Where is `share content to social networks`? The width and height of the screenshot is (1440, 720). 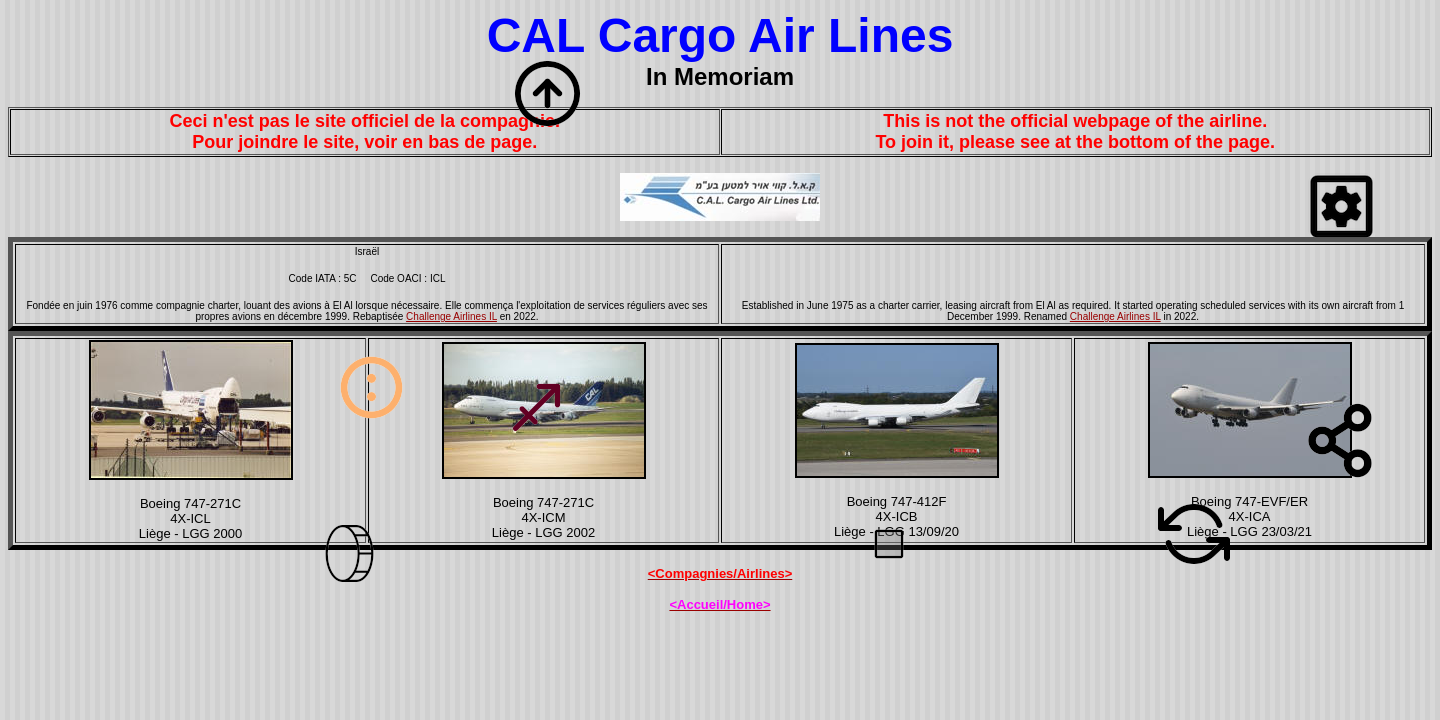
share content to social networks is located at coordinates (1342, 440).